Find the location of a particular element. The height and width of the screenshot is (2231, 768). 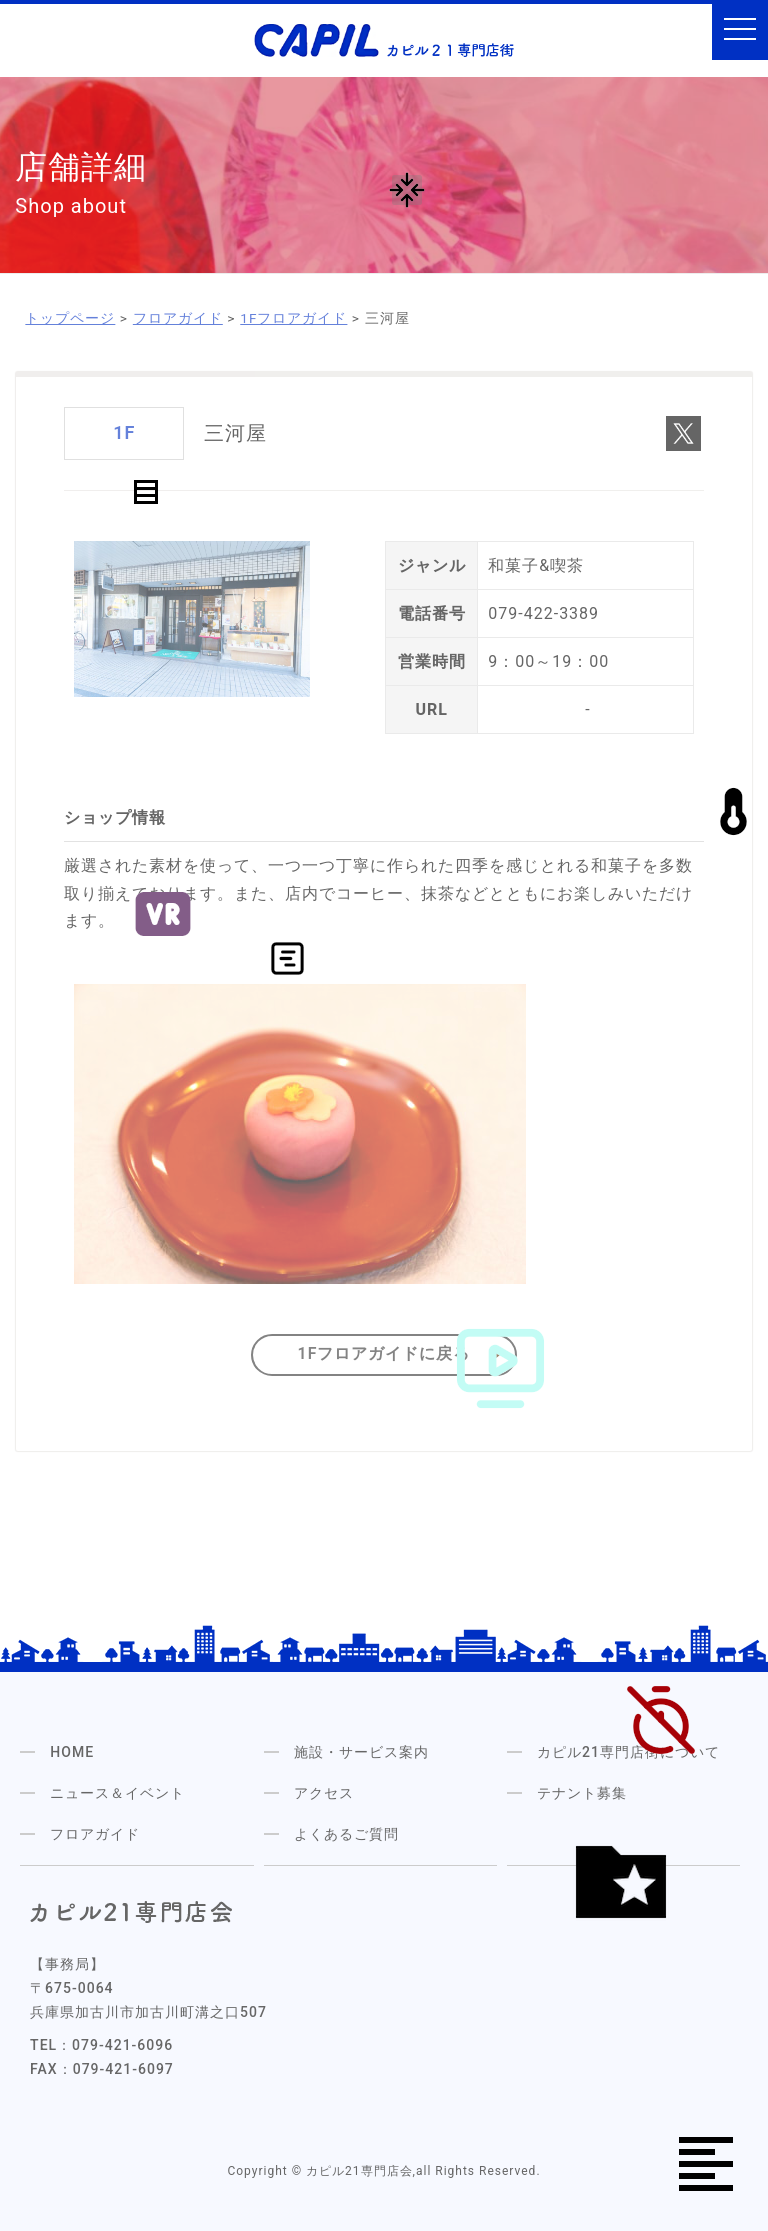

play video or stream content on TV is located at coordinates (500, 1368).